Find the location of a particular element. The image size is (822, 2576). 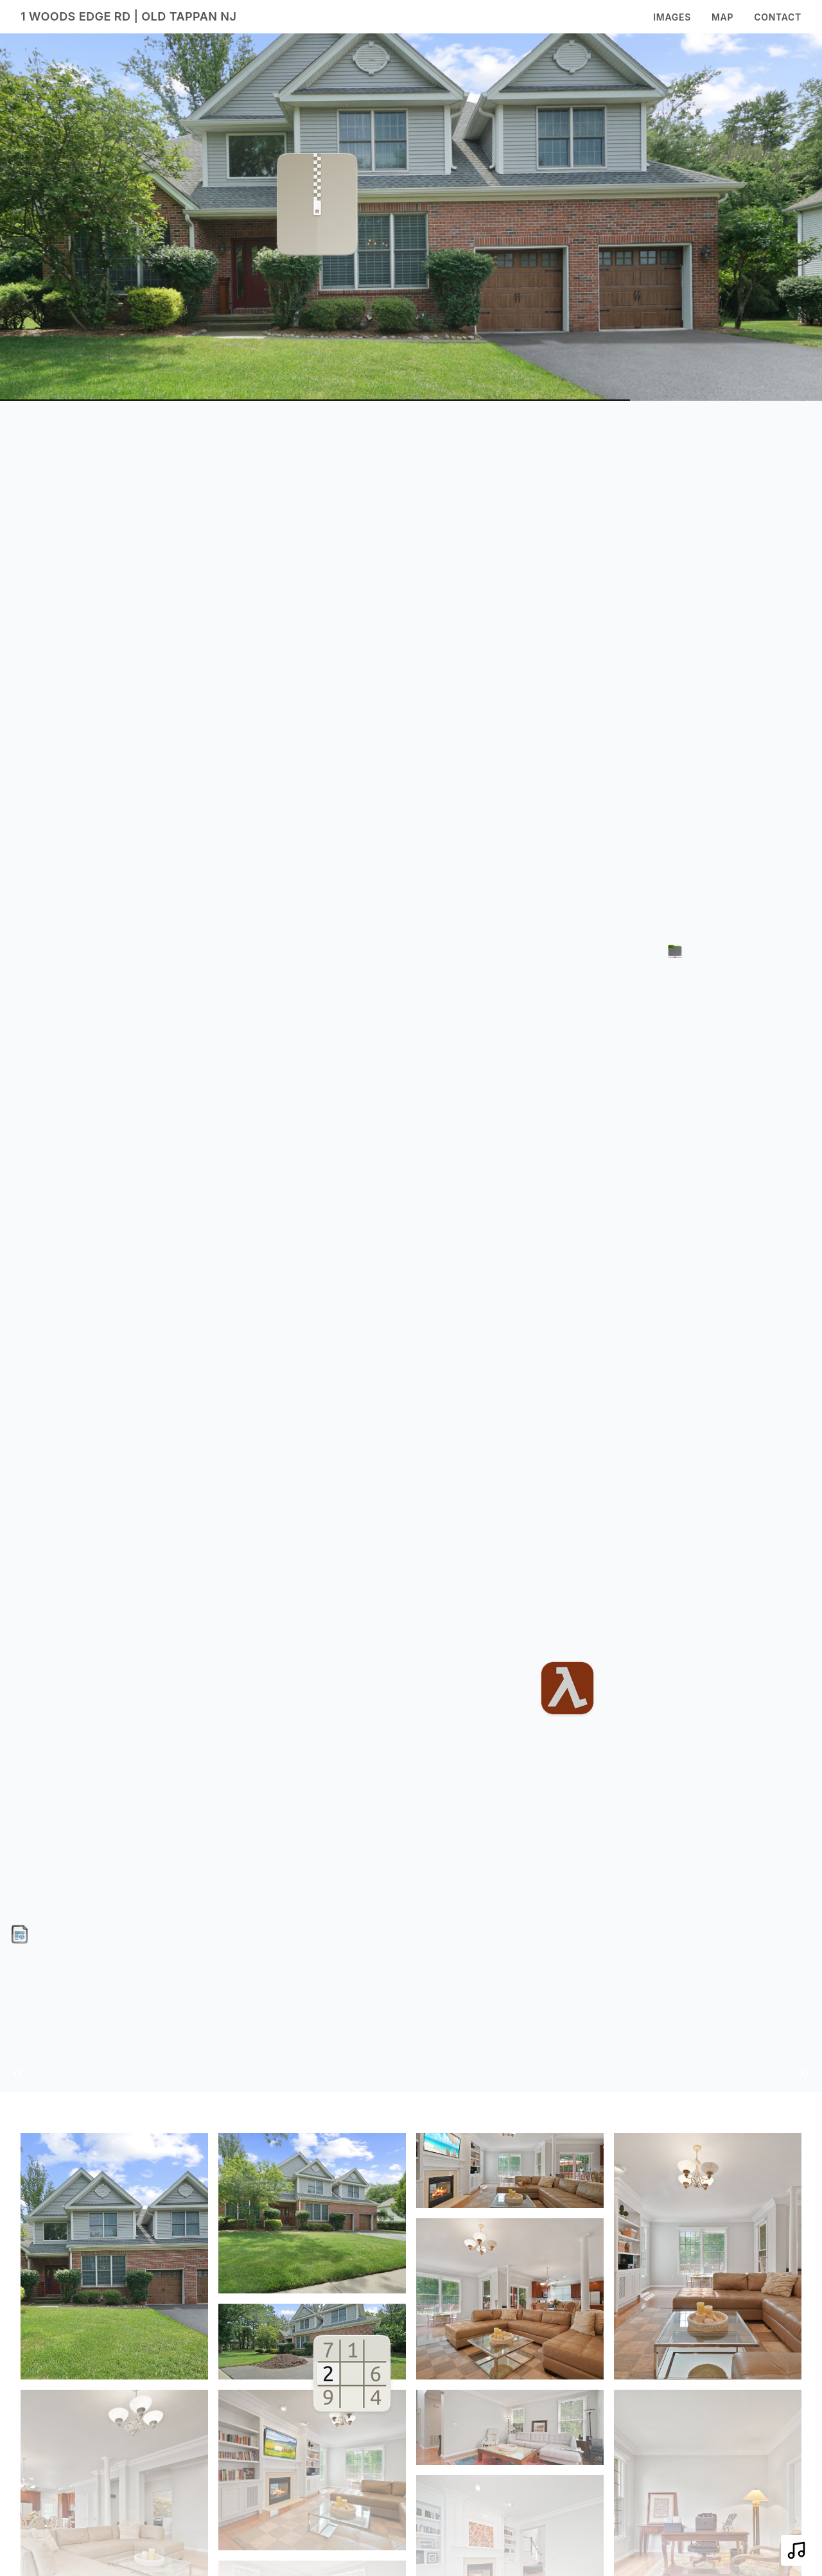

open a web template document file is located at coordinates (19, 1934).